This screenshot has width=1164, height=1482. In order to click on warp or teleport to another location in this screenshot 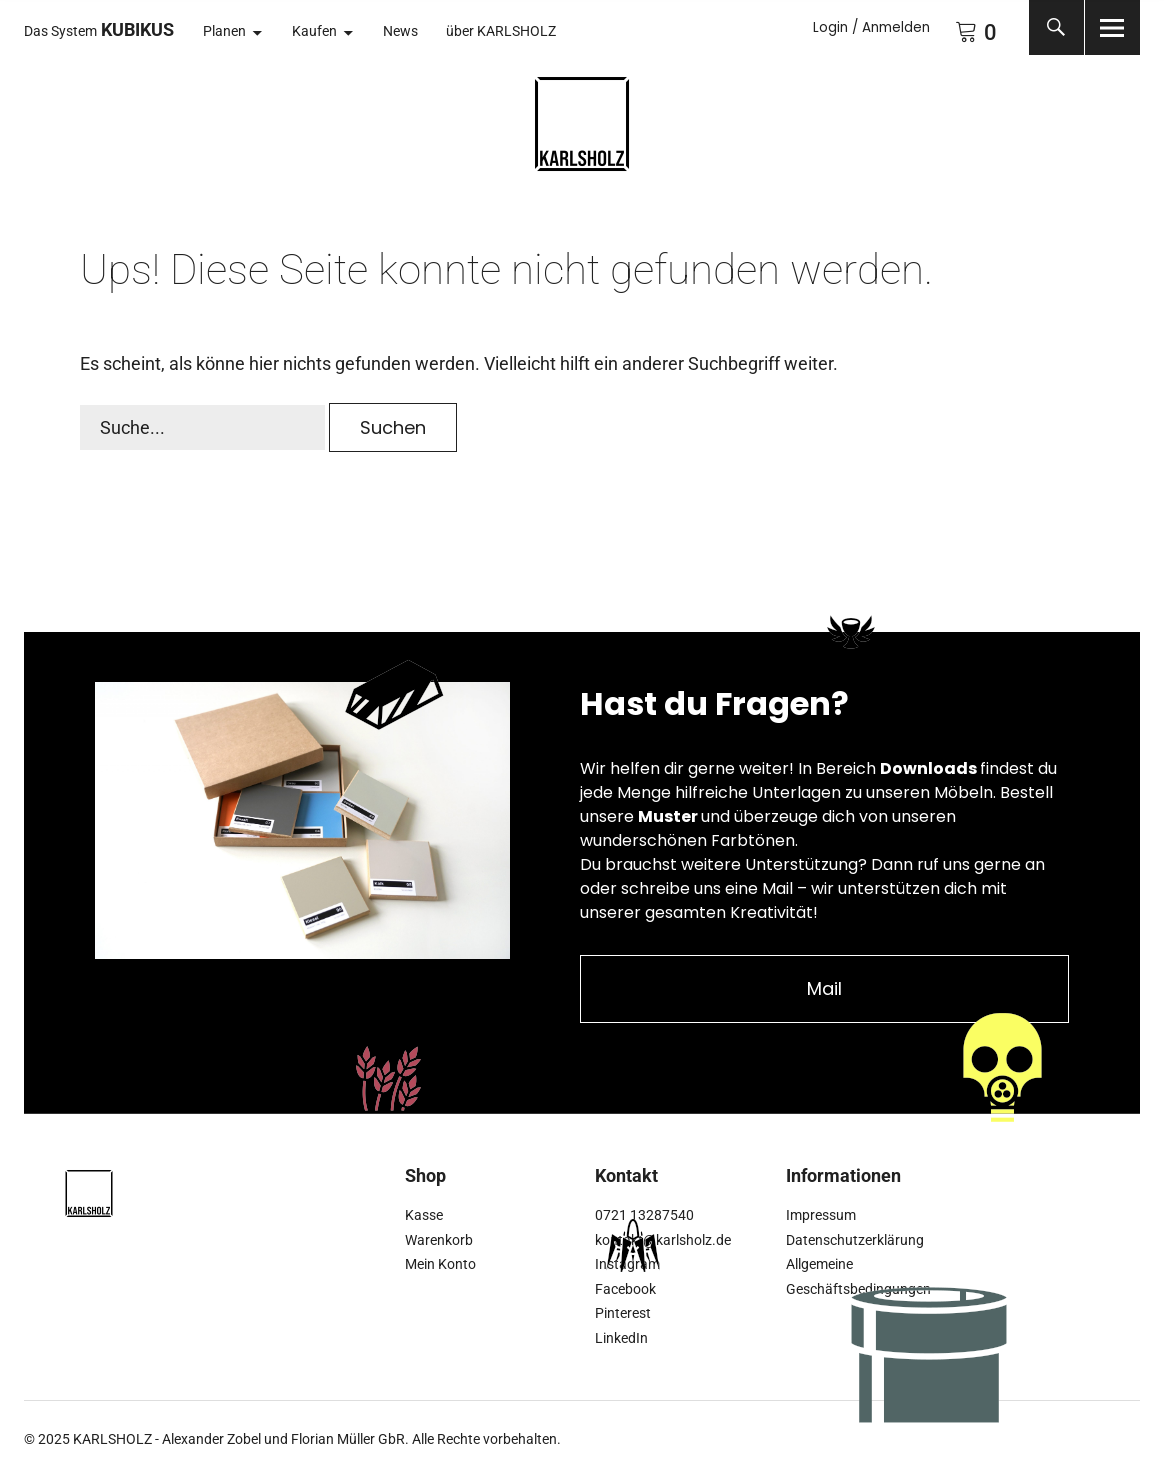, I will do `click(929, 1342)`.